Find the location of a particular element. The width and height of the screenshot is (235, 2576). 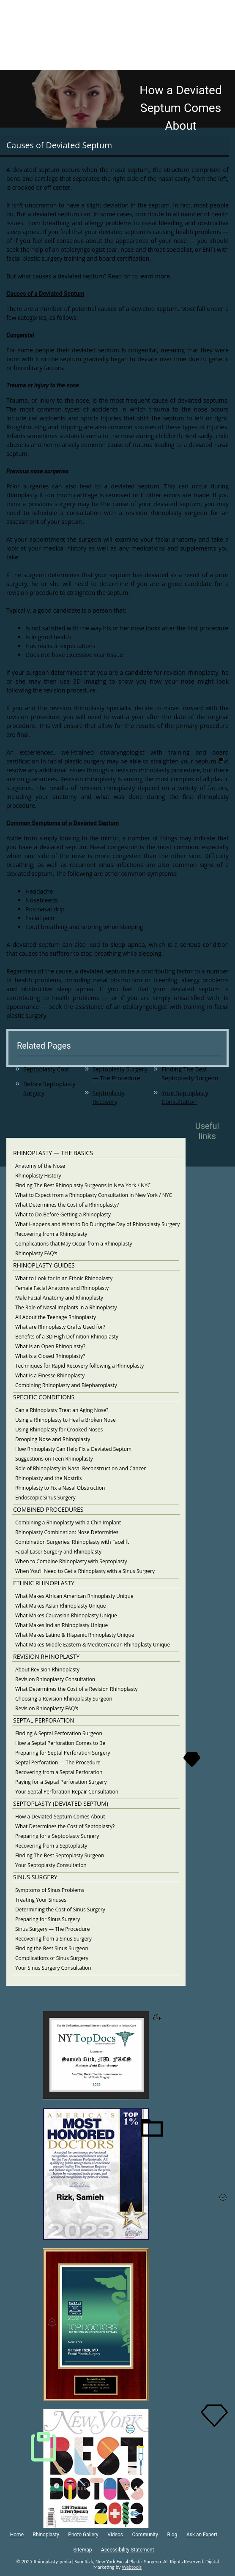

stop or halt media playback is located at coordinates (221, 759).